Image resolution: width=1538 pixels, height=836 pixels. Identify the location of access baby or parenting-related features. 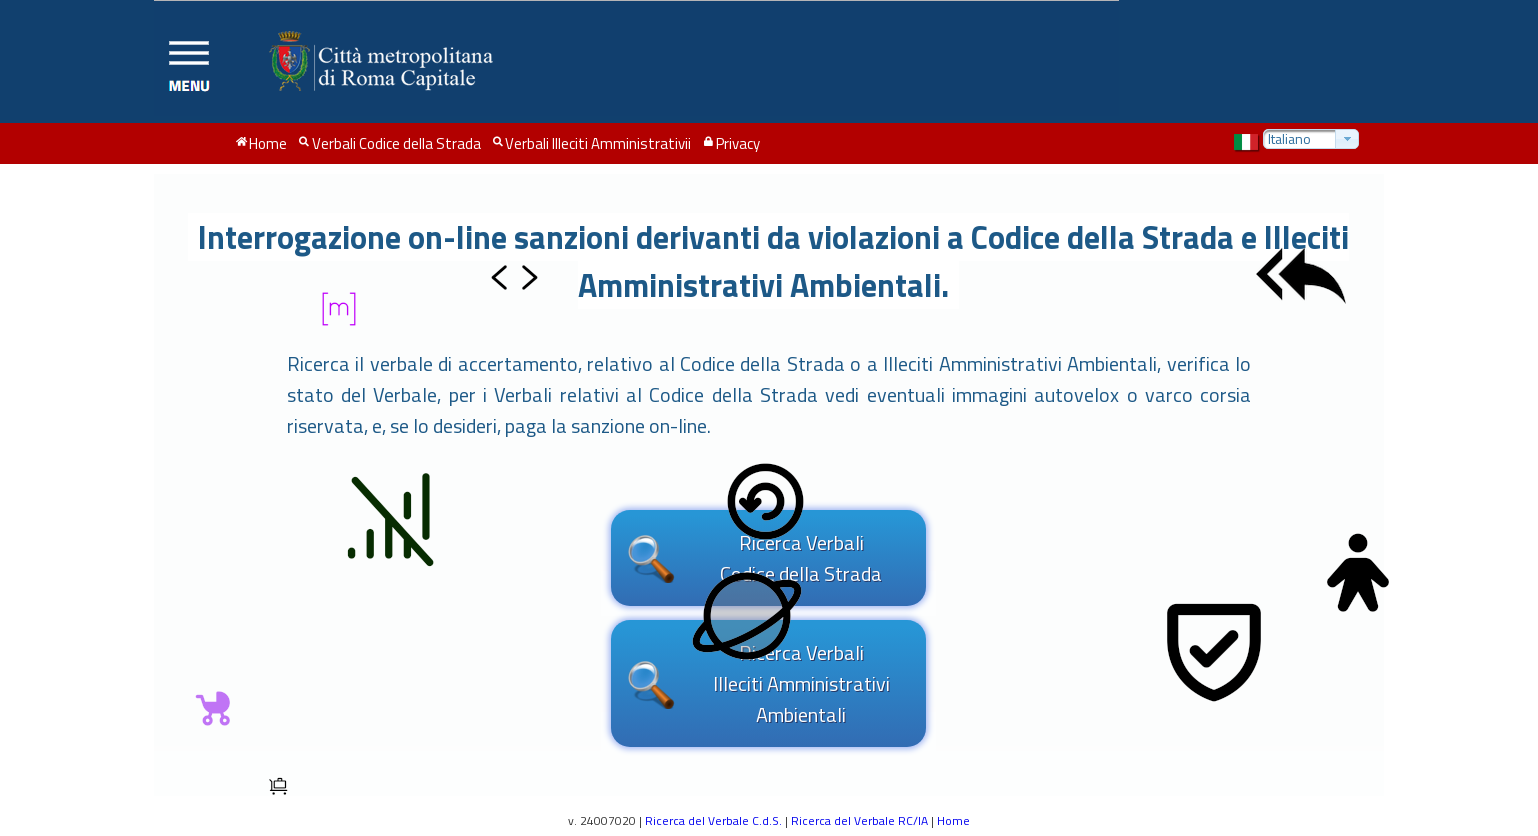
(214, 708).